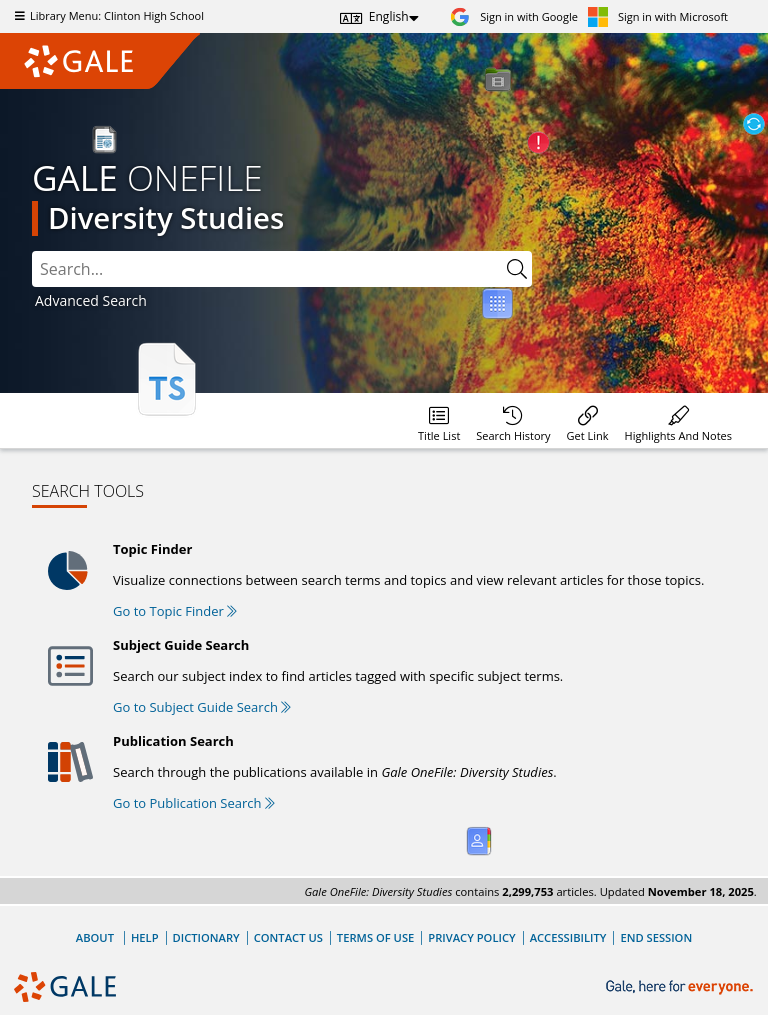 This screenshot has width=768, height=1015. Describe the element at coordinates (538, 142) in the screenshot. I see `indicates a warning or caution message` at that location.